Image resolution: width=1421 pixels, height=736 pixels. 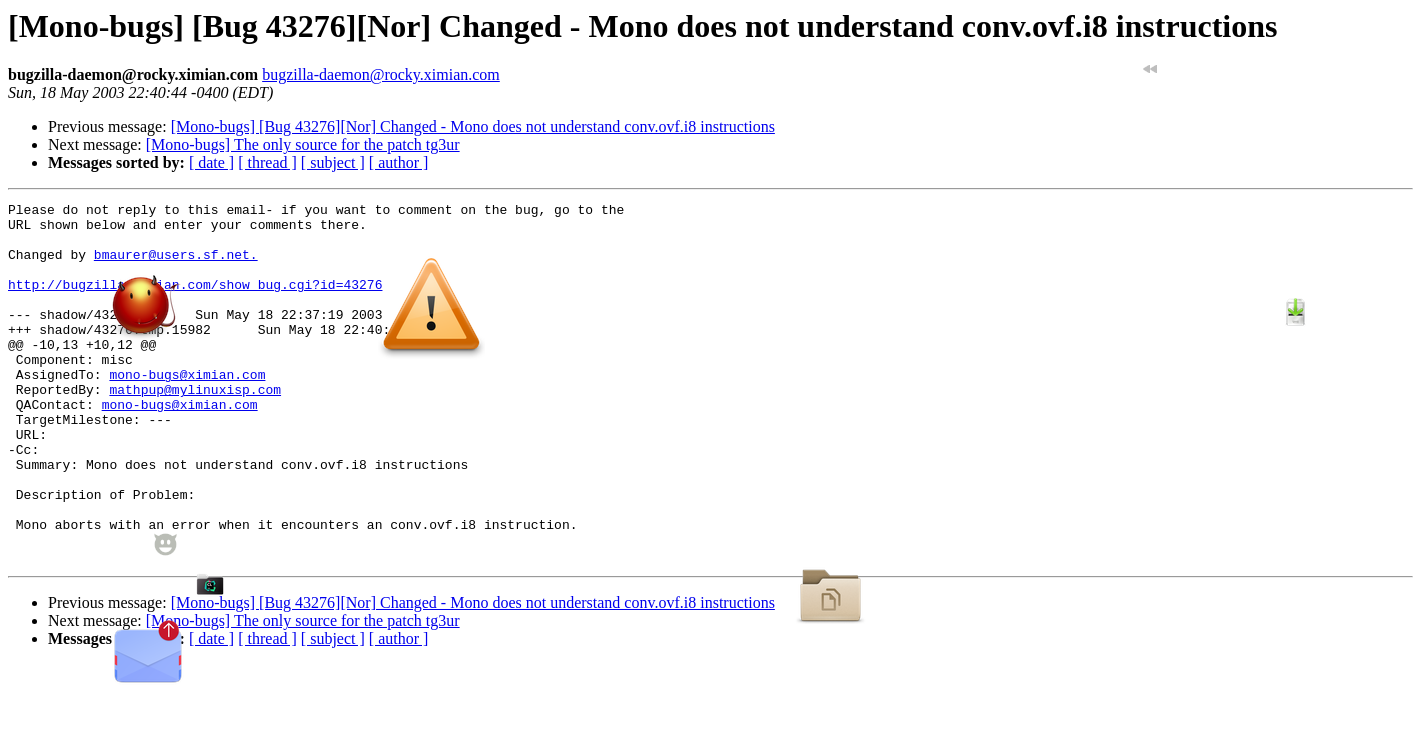 What do you see at coordinates (145, 306) in the screenshot?
I see `indicates a mischievous or playful mood in chat` at bounding box center [145, 306].